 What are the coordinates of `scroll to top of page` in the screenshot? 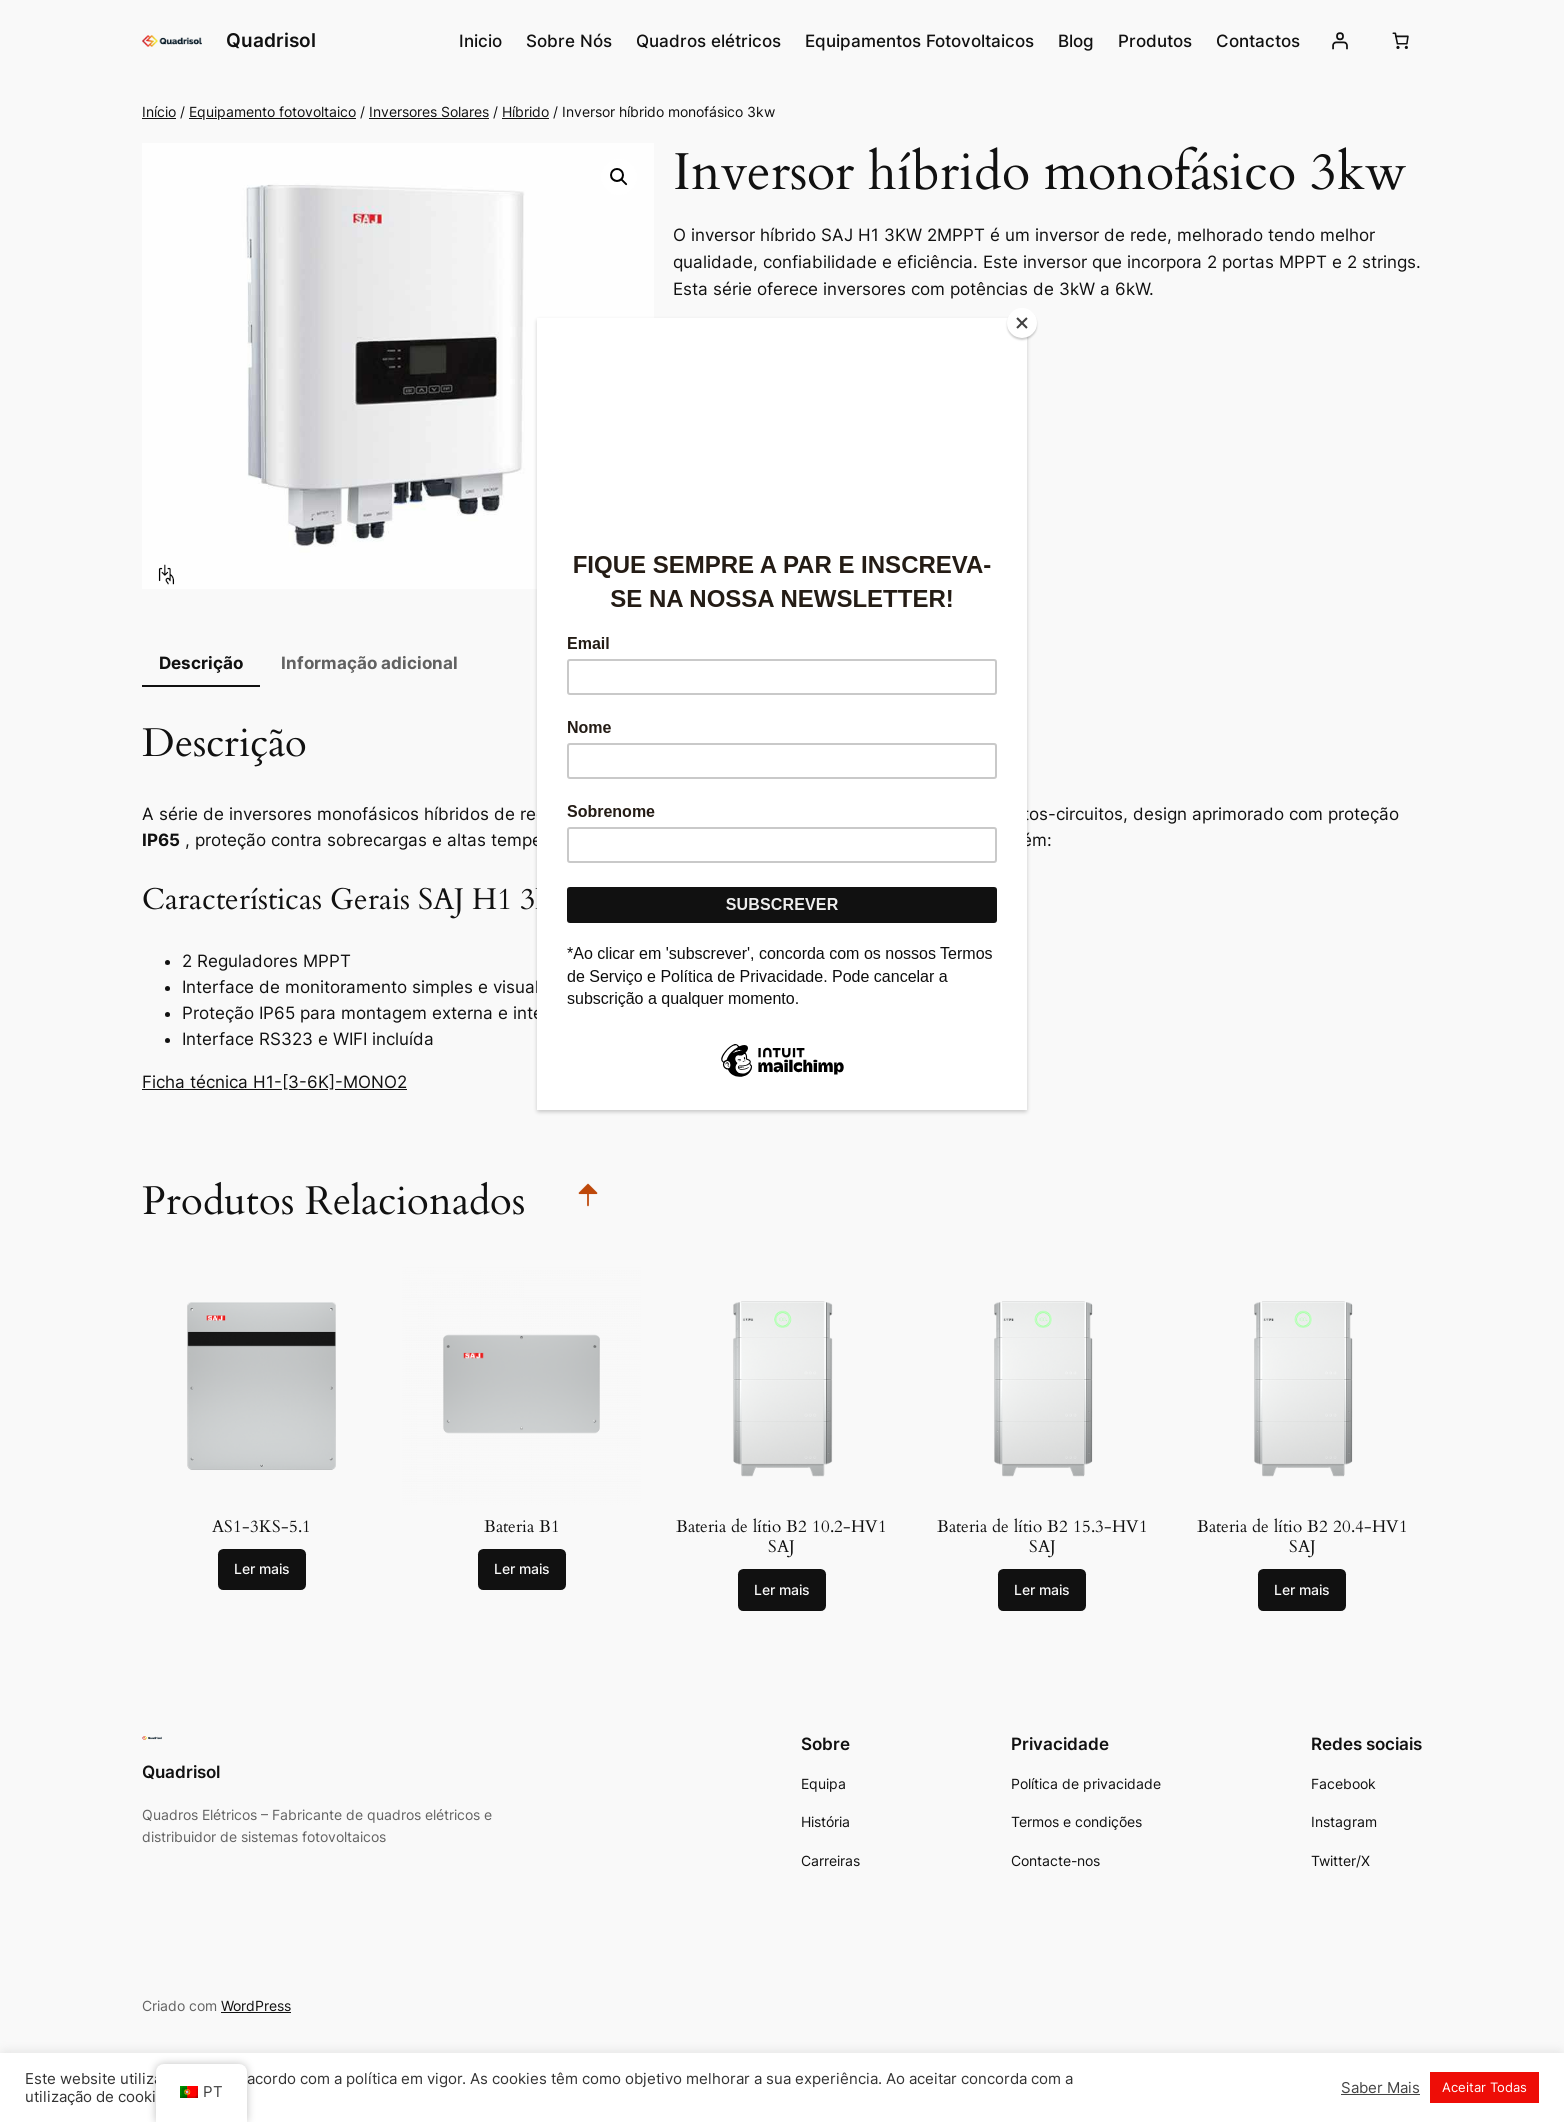 It's located at (588, 1195).